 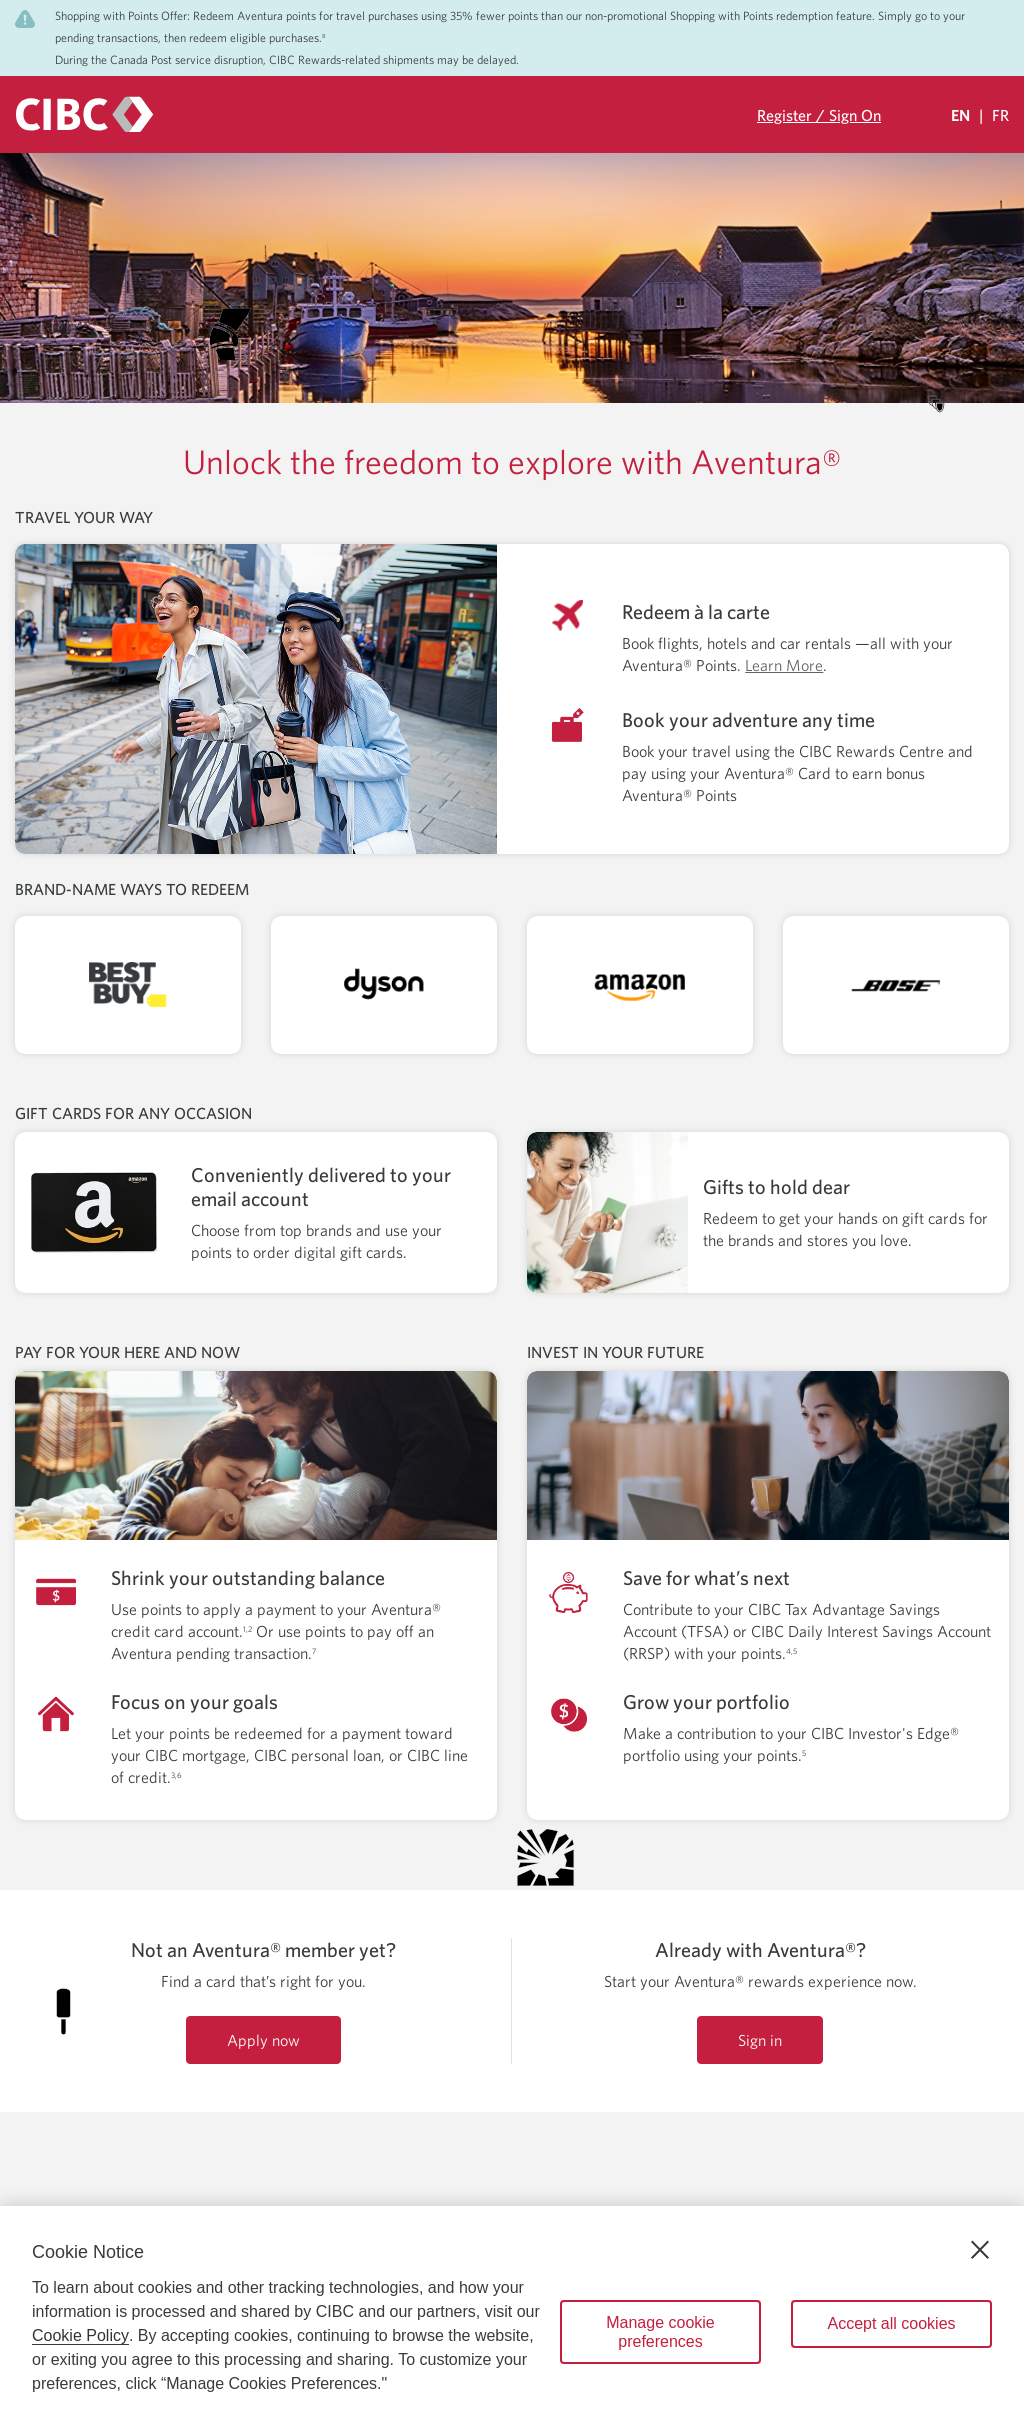 I want to click on select ice pop or popsicle treat, so click(x=63, y=2011).